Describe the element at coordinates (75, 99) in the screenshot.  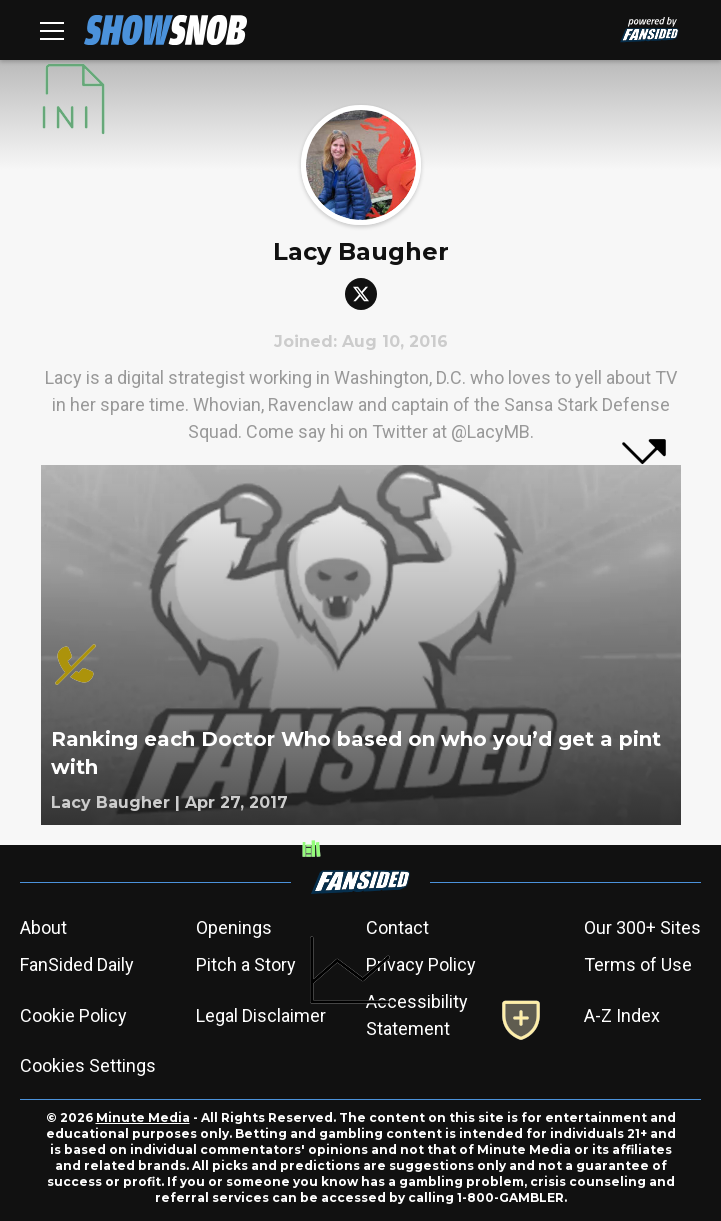
I see `view or open an INI configuration file` at that location.